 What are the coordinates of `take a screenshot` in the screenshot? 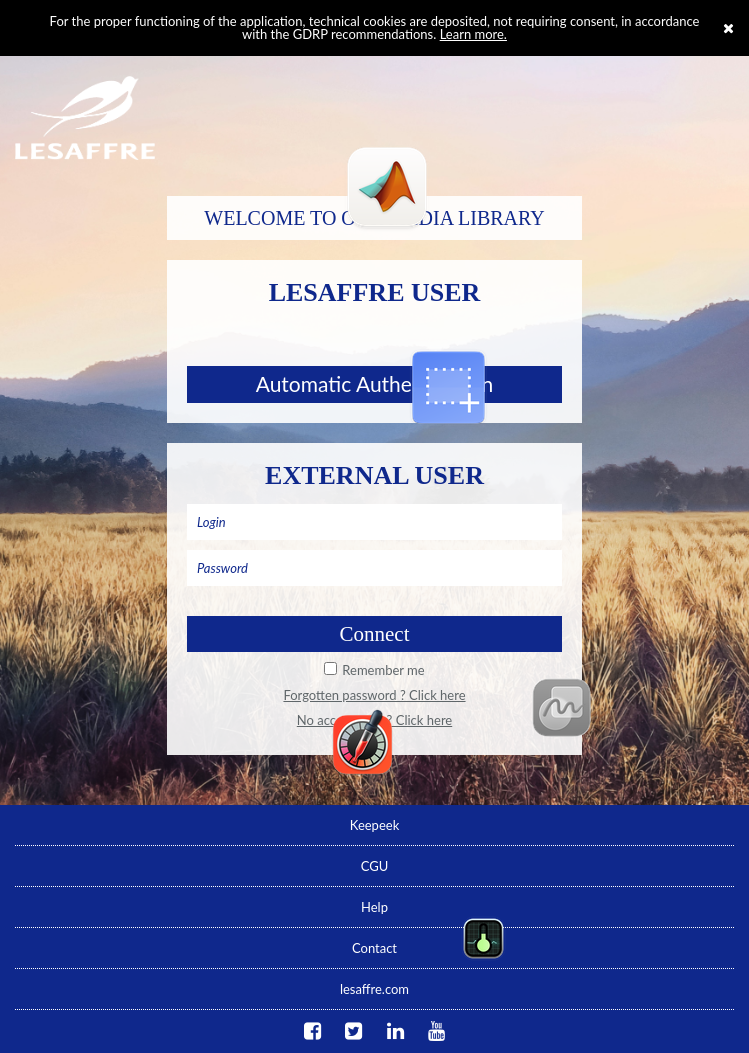 It's located at (448, 387).